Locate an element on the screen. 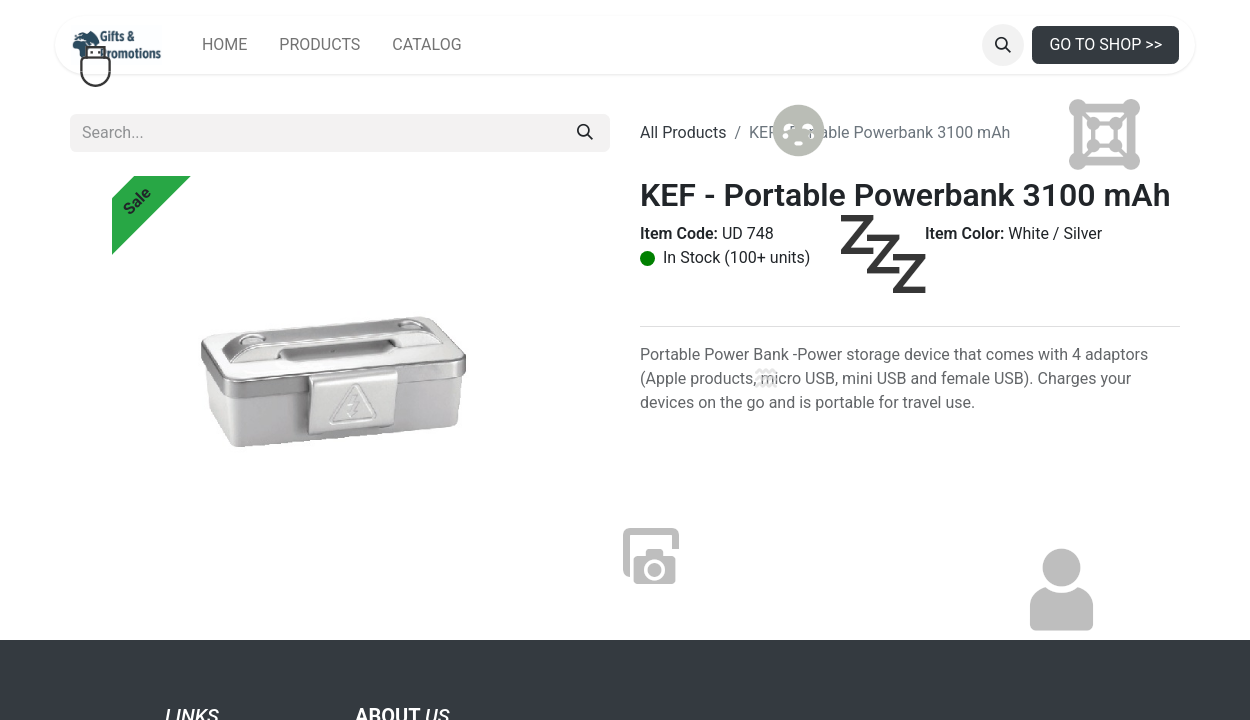 The width and height of the screenshot is (1250, 720). default user profile placeholder is located at coordinates (1061, 586).